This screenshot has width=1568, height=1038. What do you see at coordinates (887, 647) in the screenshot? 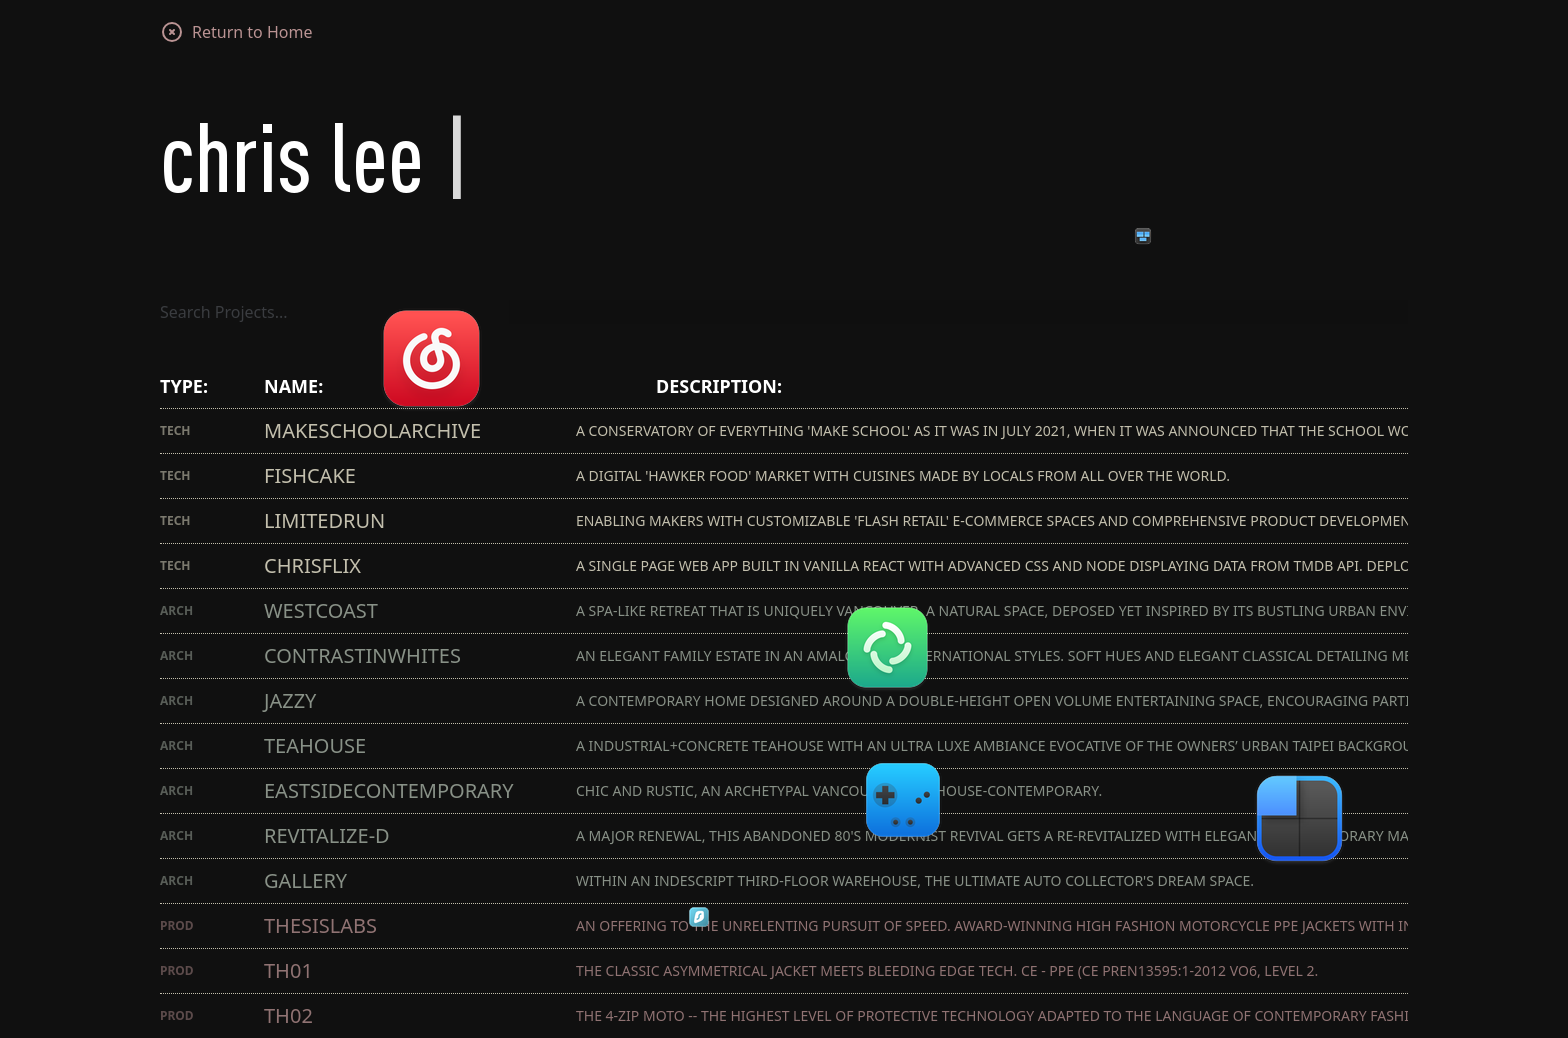
I see `open Element messaging app` at bounding box center [887, 647].